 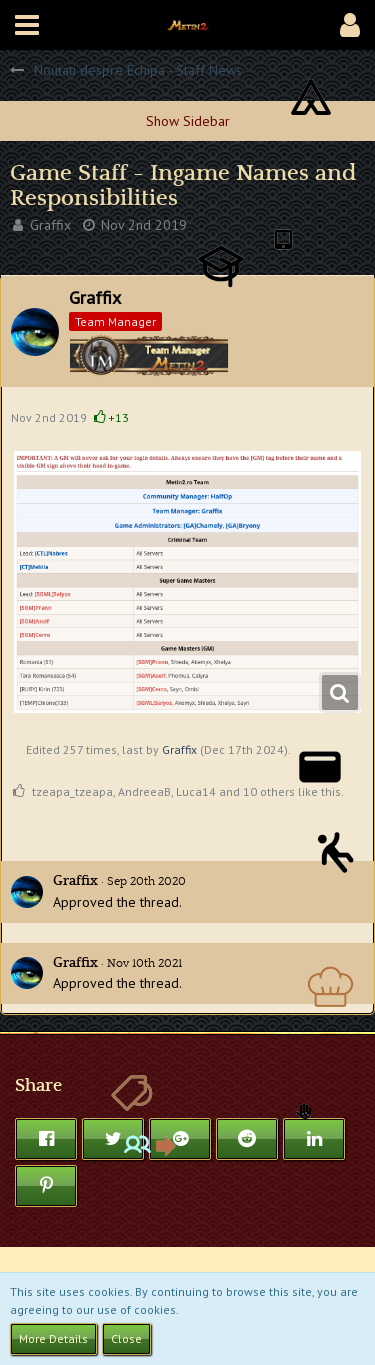 I want to click on switch to tablet view or layout, so click(x=283, y=239).